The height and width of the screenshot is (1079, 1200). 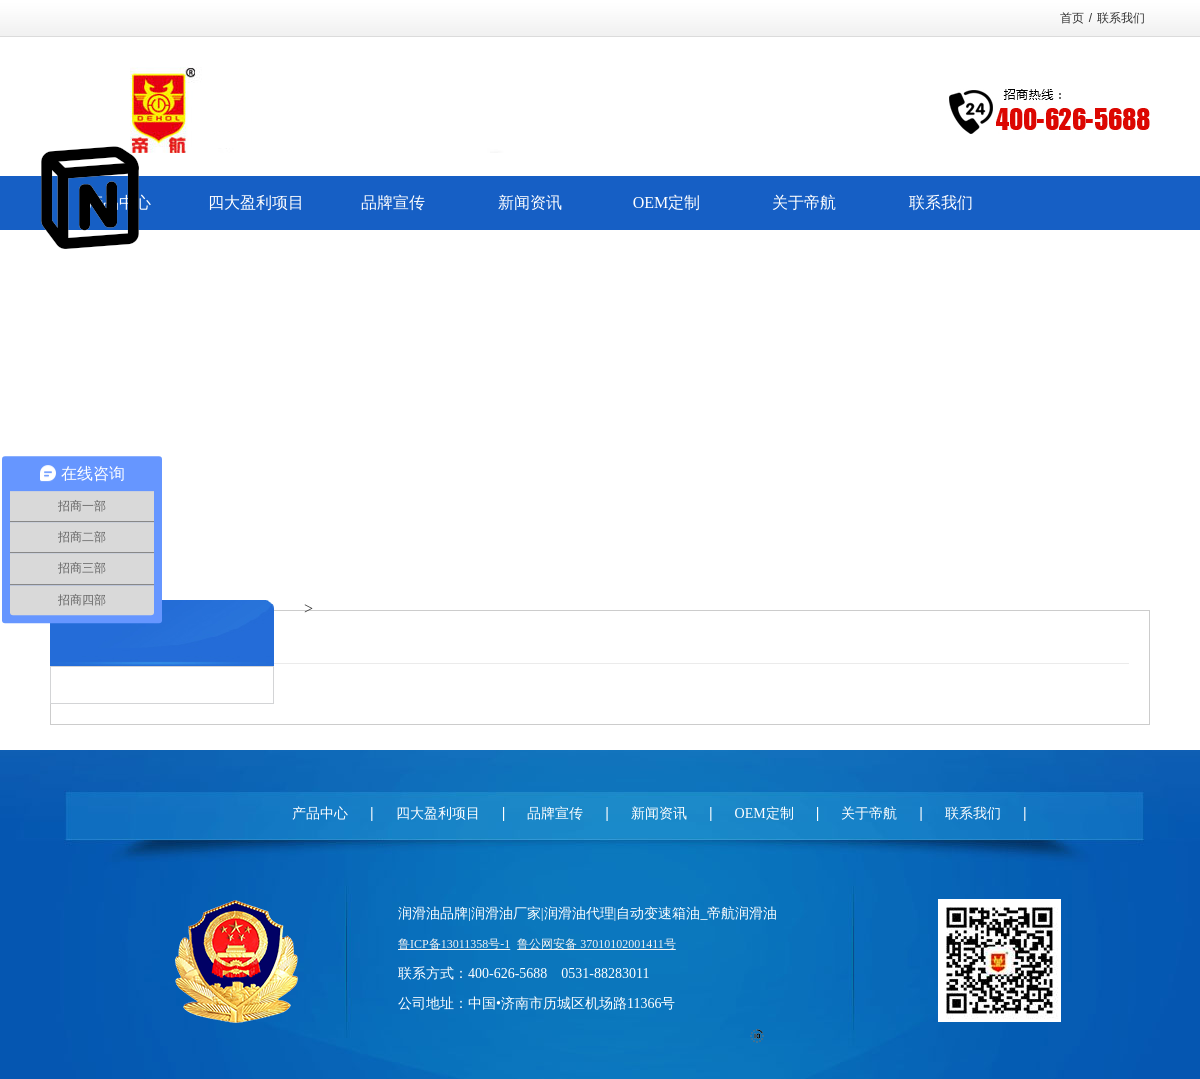 I want to click on set a 10-second timer or countdown, so click(x=757, y=1036).